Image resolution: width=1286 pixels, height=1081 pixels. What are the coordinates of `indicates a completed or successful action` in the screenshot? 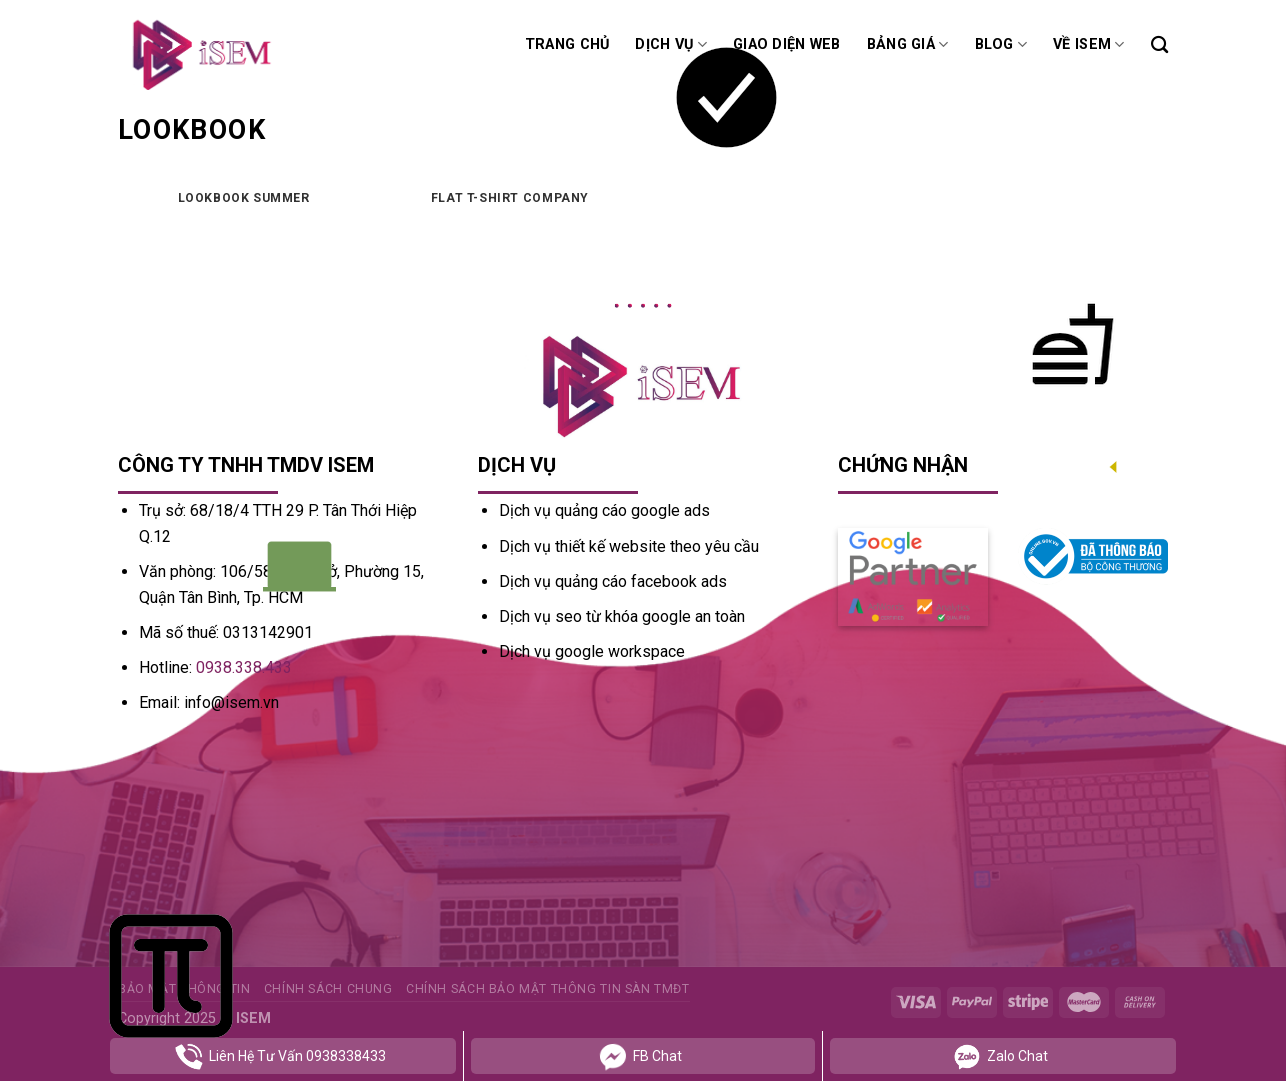 It's located at (726, 97).